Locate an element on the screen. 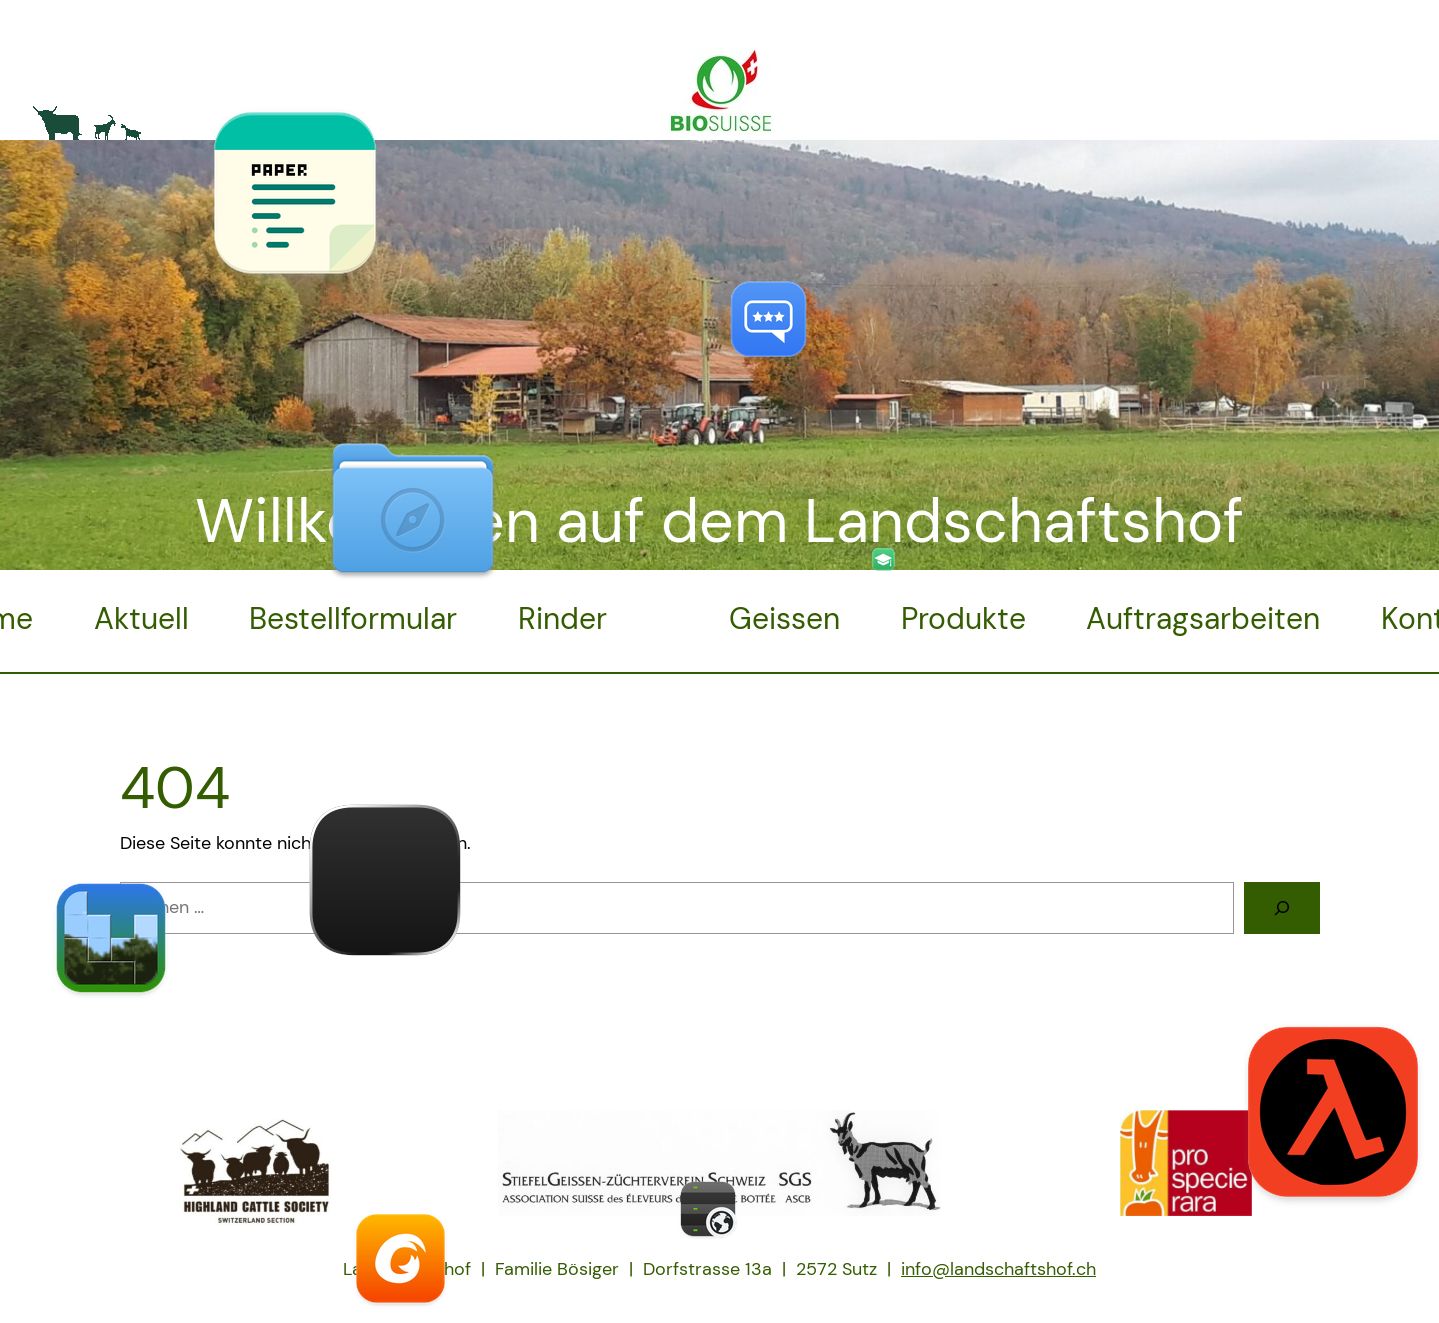  open web browser bookmarks folder is located at coordinates (413, 508).